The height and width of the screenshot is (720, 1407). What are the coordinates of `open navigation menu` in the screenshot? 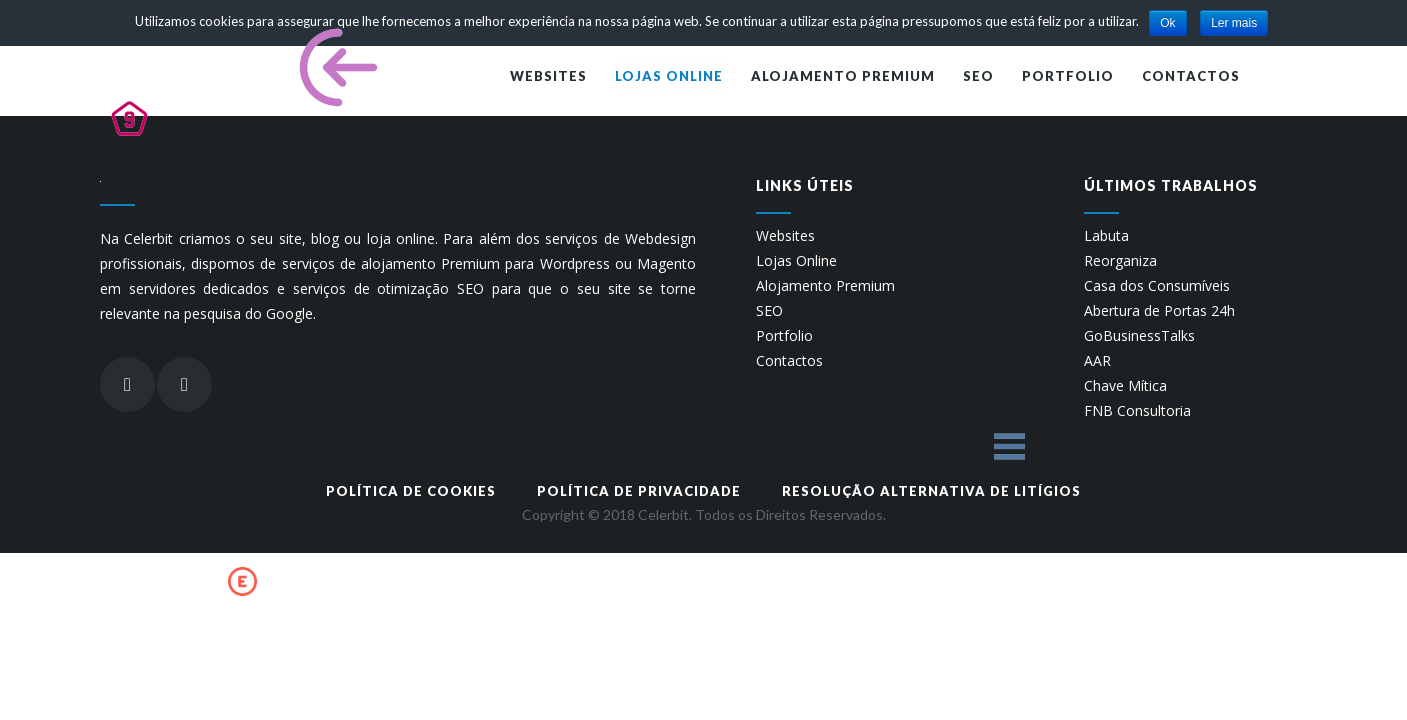 It's located at (1009, 446).